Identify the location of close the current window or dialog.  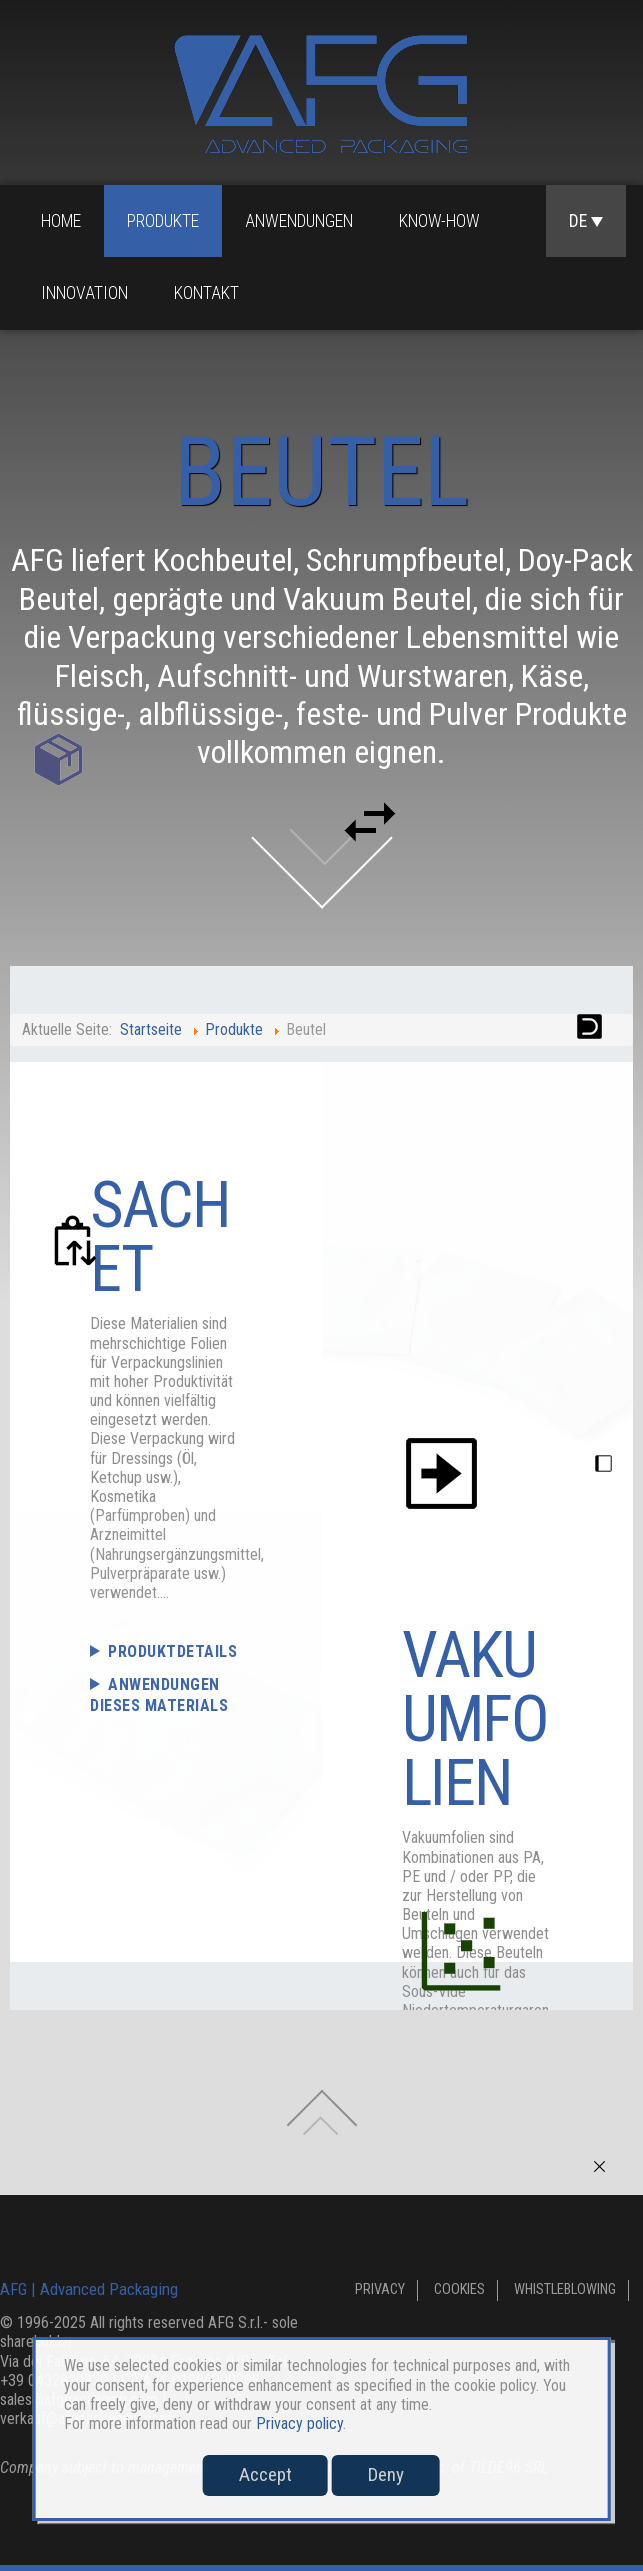
(599, 2166).